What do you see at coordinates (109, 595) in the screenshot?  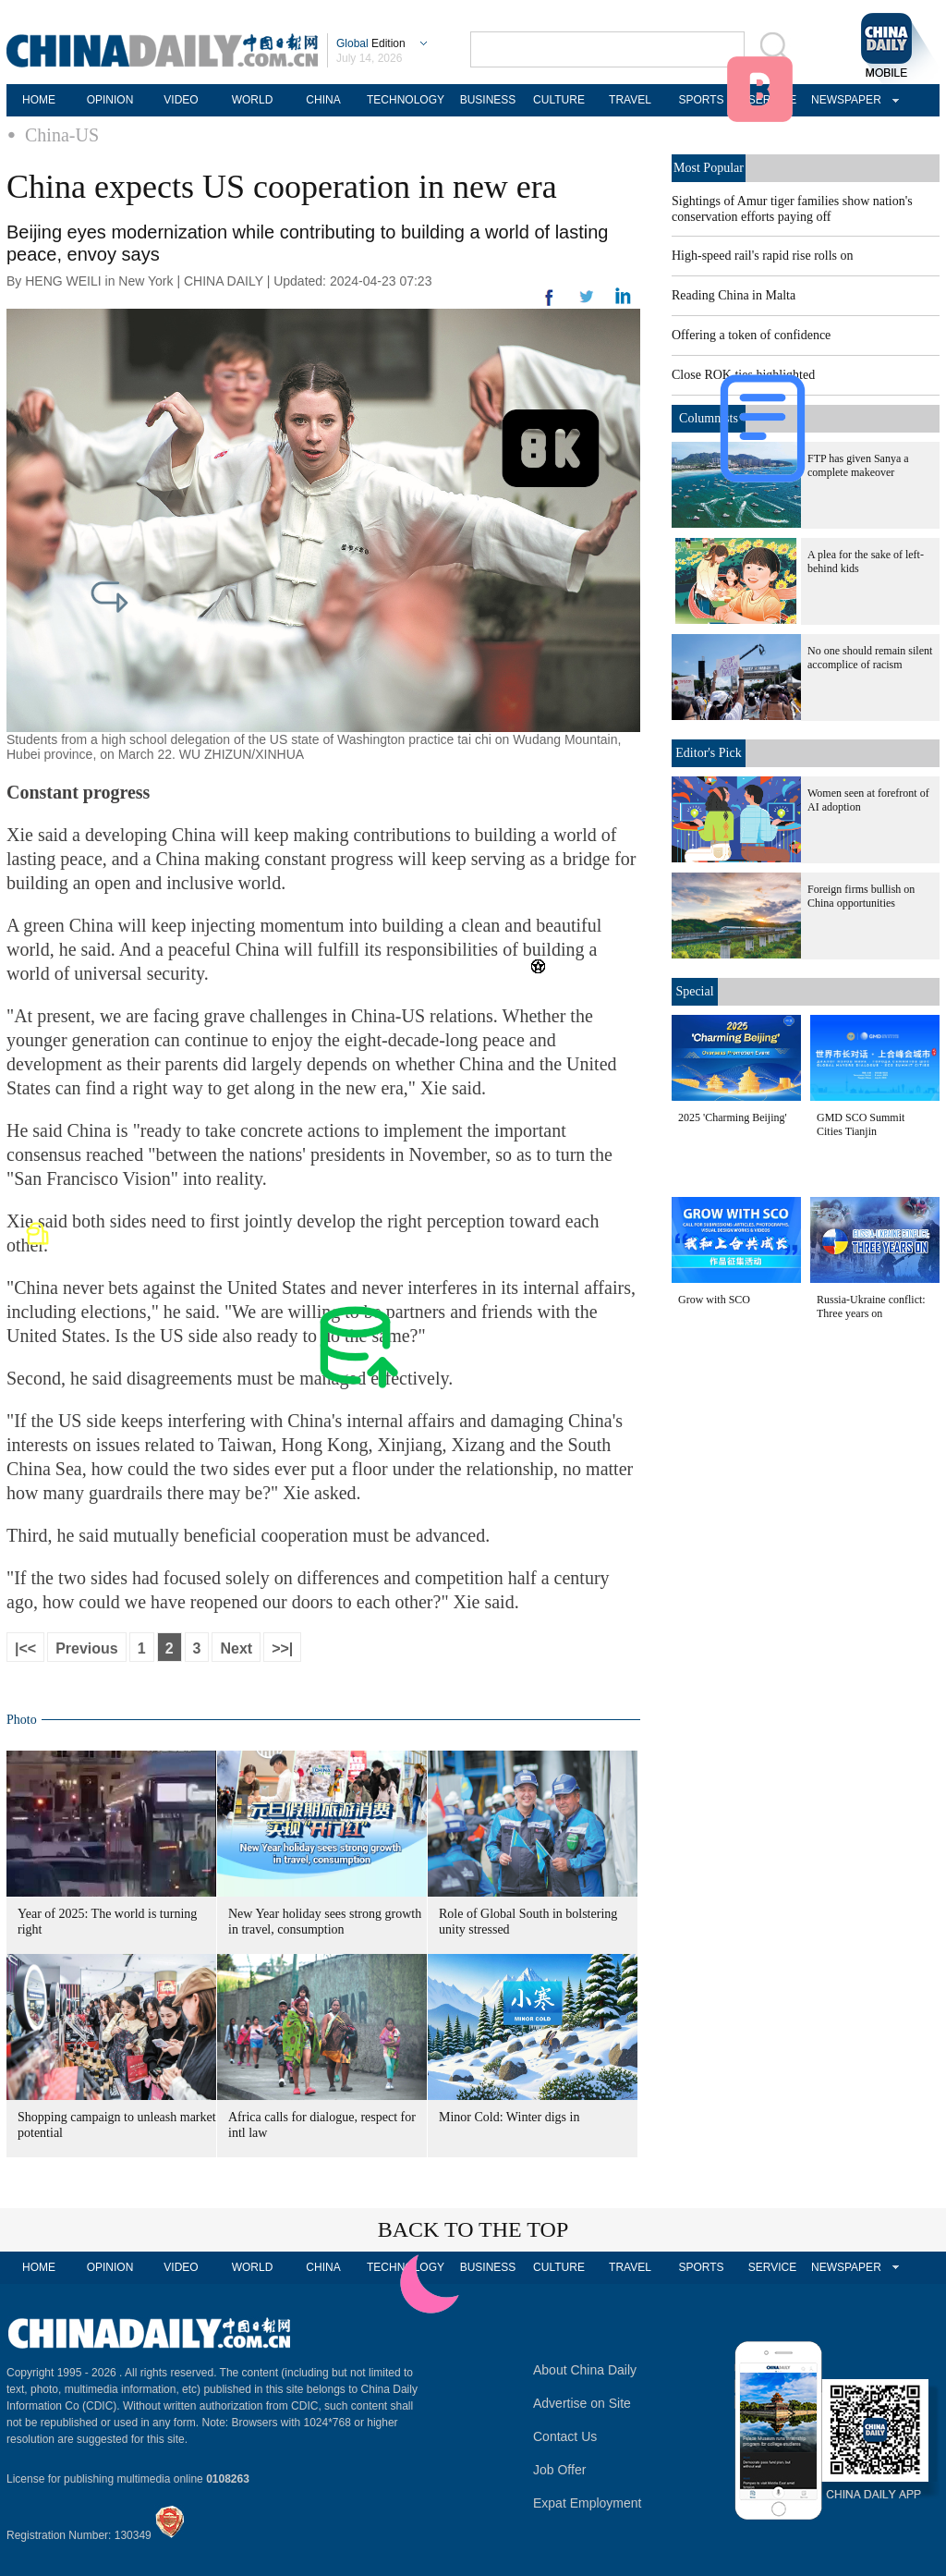 I see `redo or repeat the last action` at bounding box center [109, 595].